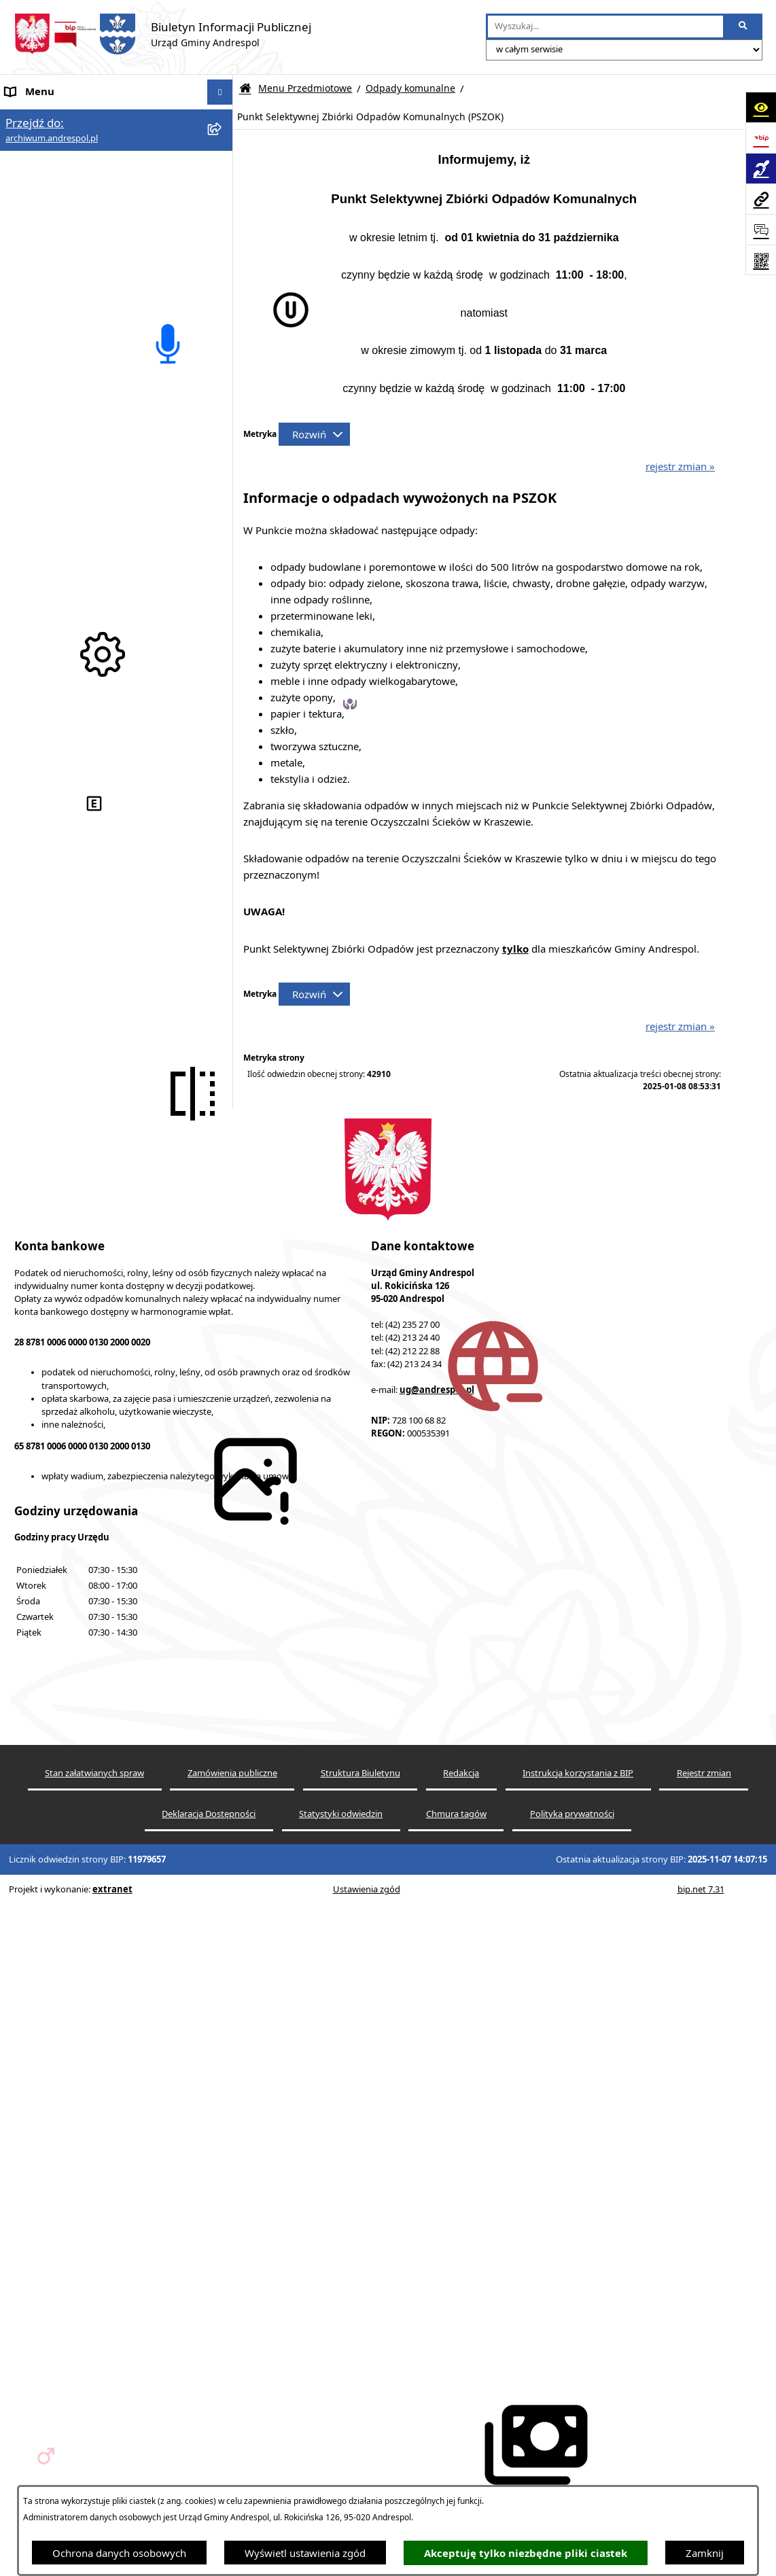  I want to click on indicates male or masculine gender, so click(46, 2456).